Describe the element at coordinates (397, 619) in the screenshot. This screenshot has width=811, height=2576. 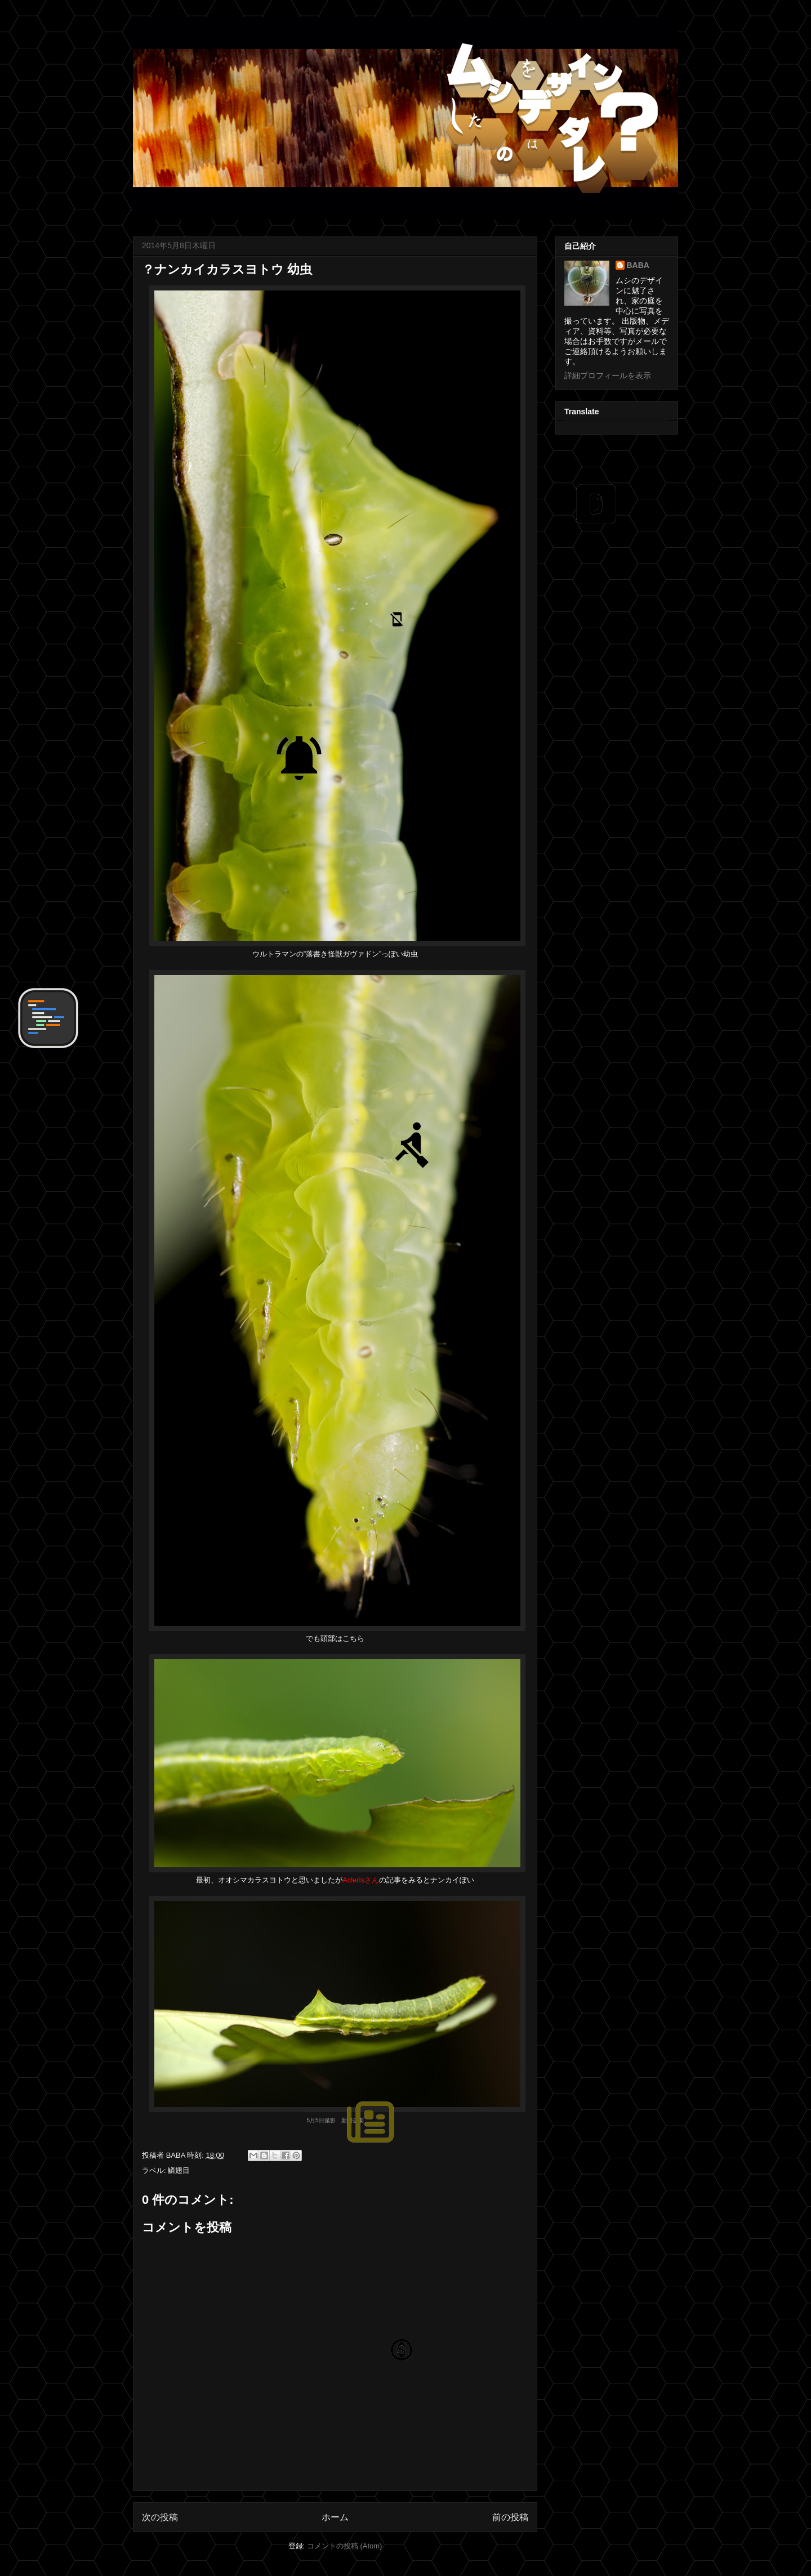
I see `no cell phone service available` at that location.